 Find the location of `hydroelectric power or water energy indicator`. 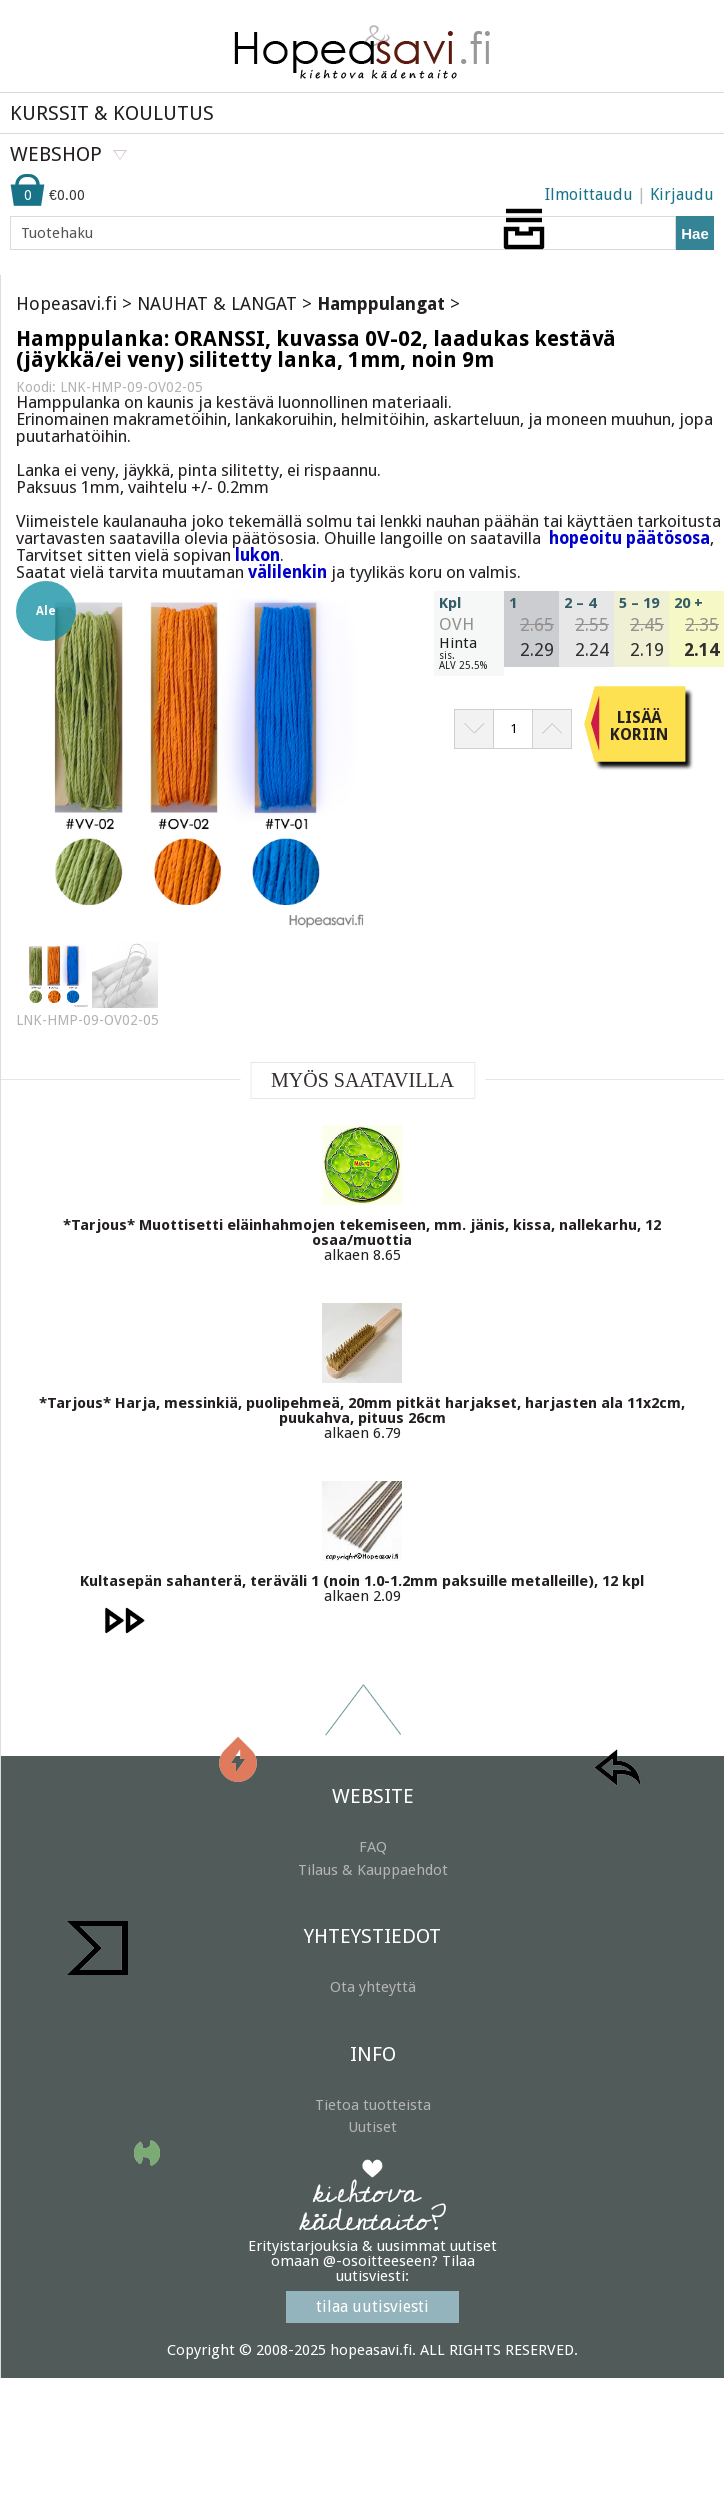

hydroelectric power or water energy indicator is located at coordinates (238, 1761).